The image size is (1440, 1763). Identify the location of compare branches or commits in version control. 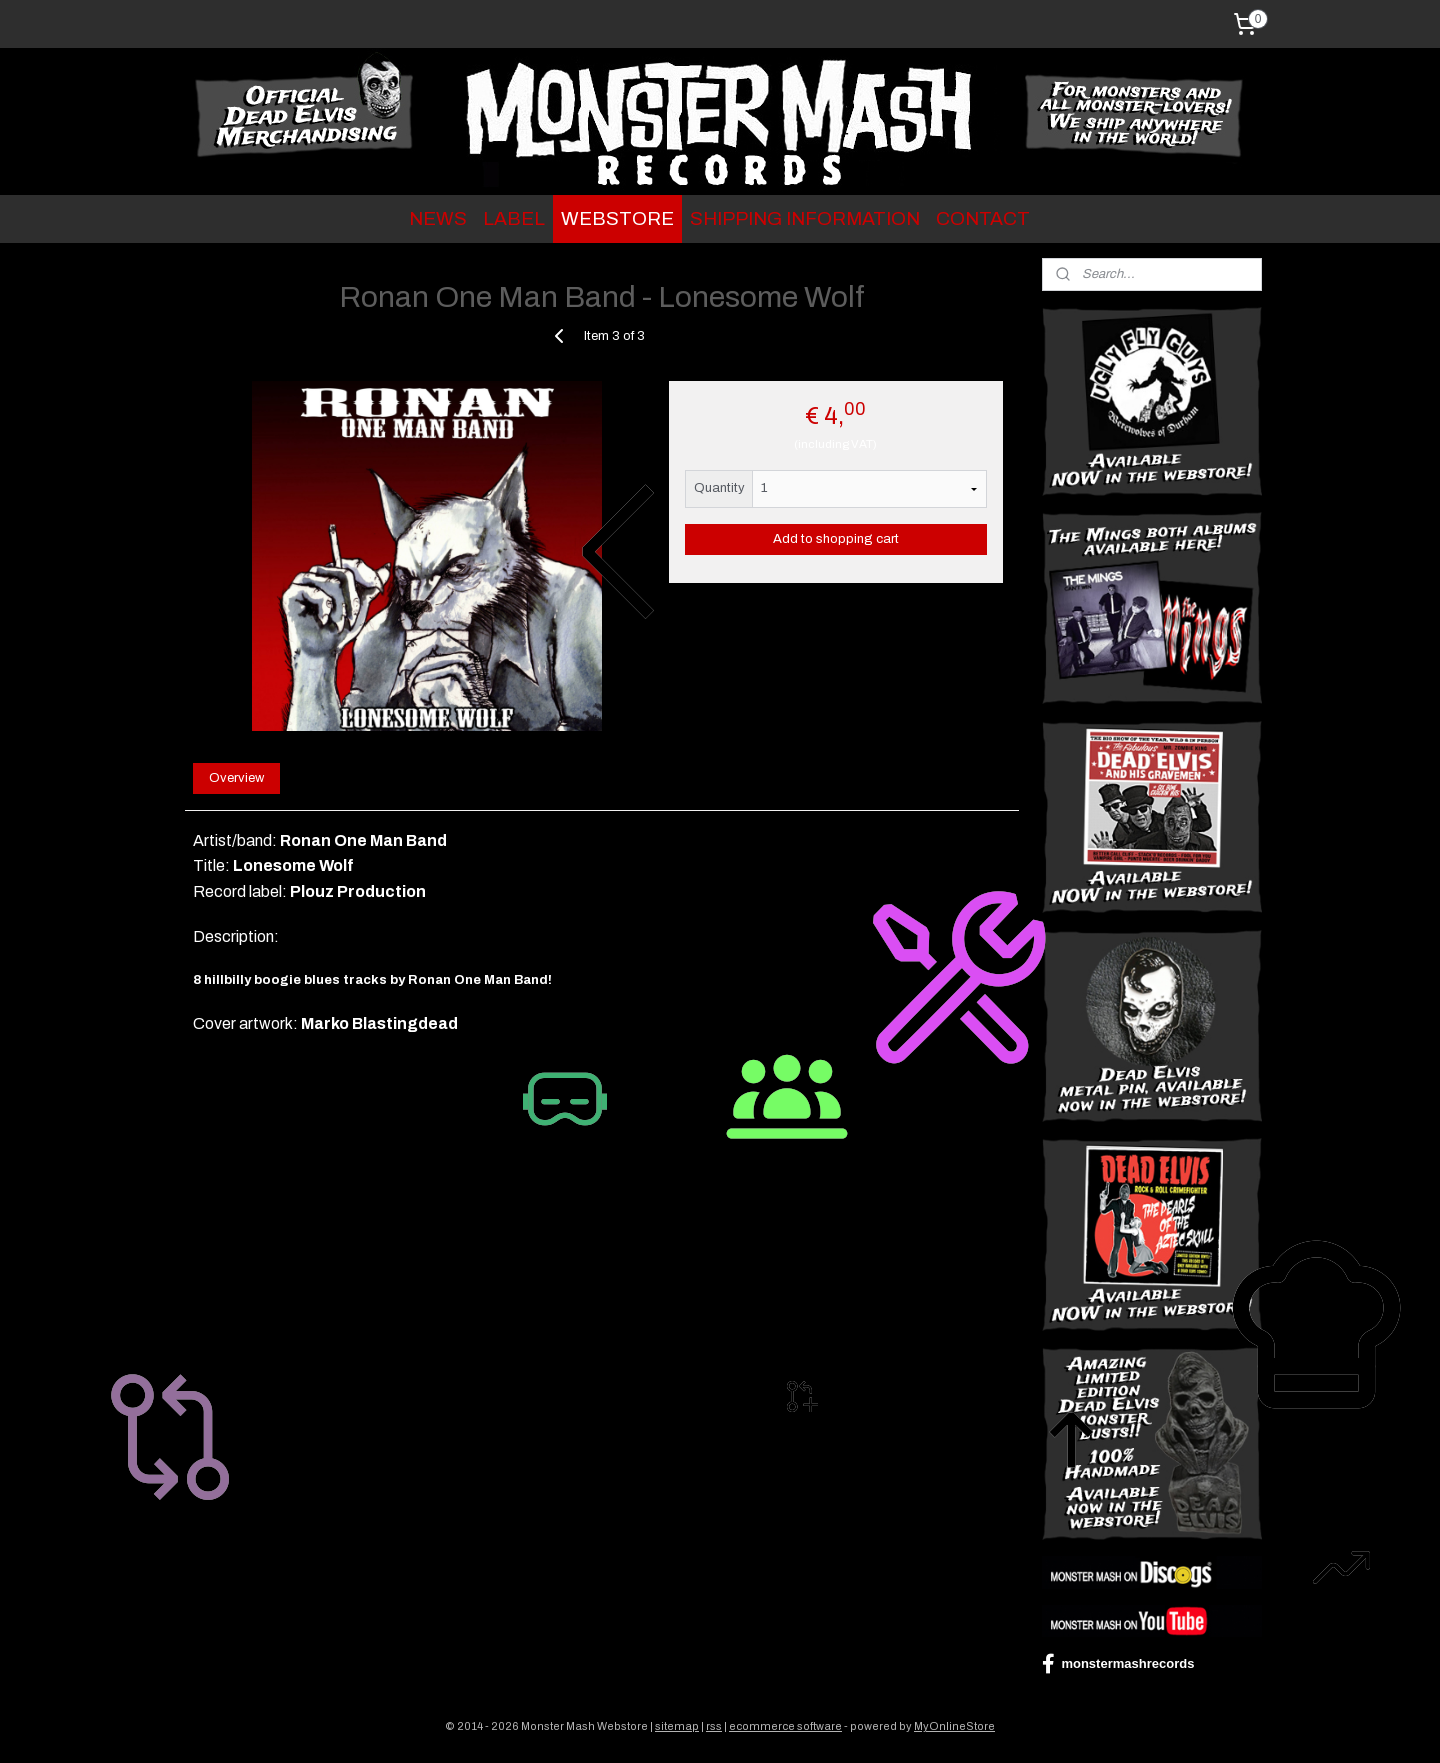
(170, 1433).